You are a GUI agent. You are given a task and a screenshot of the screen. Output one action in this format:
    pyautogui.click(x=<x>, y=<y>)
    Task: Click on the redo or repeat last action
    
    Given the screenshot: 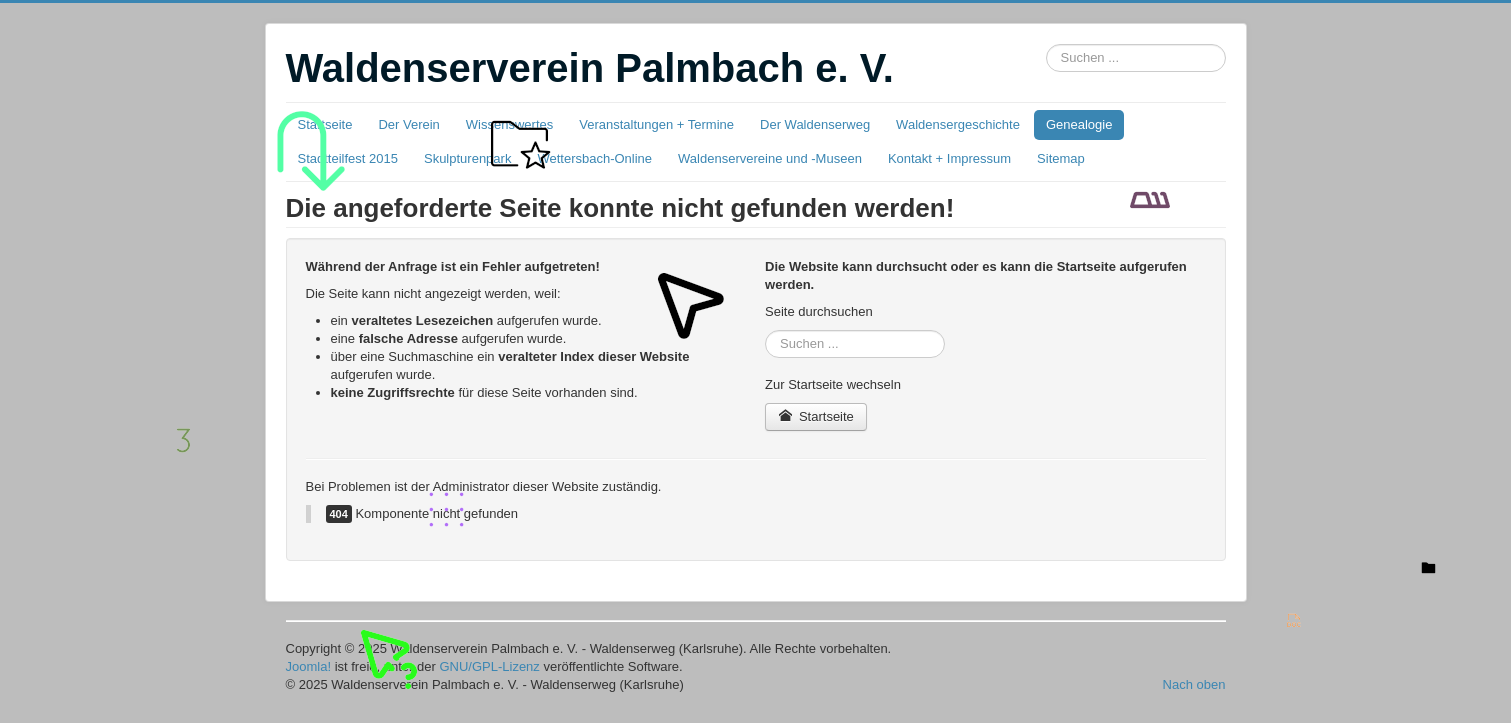 What is the action you would take?
    pyautogui.click(x=308, y=151)
    